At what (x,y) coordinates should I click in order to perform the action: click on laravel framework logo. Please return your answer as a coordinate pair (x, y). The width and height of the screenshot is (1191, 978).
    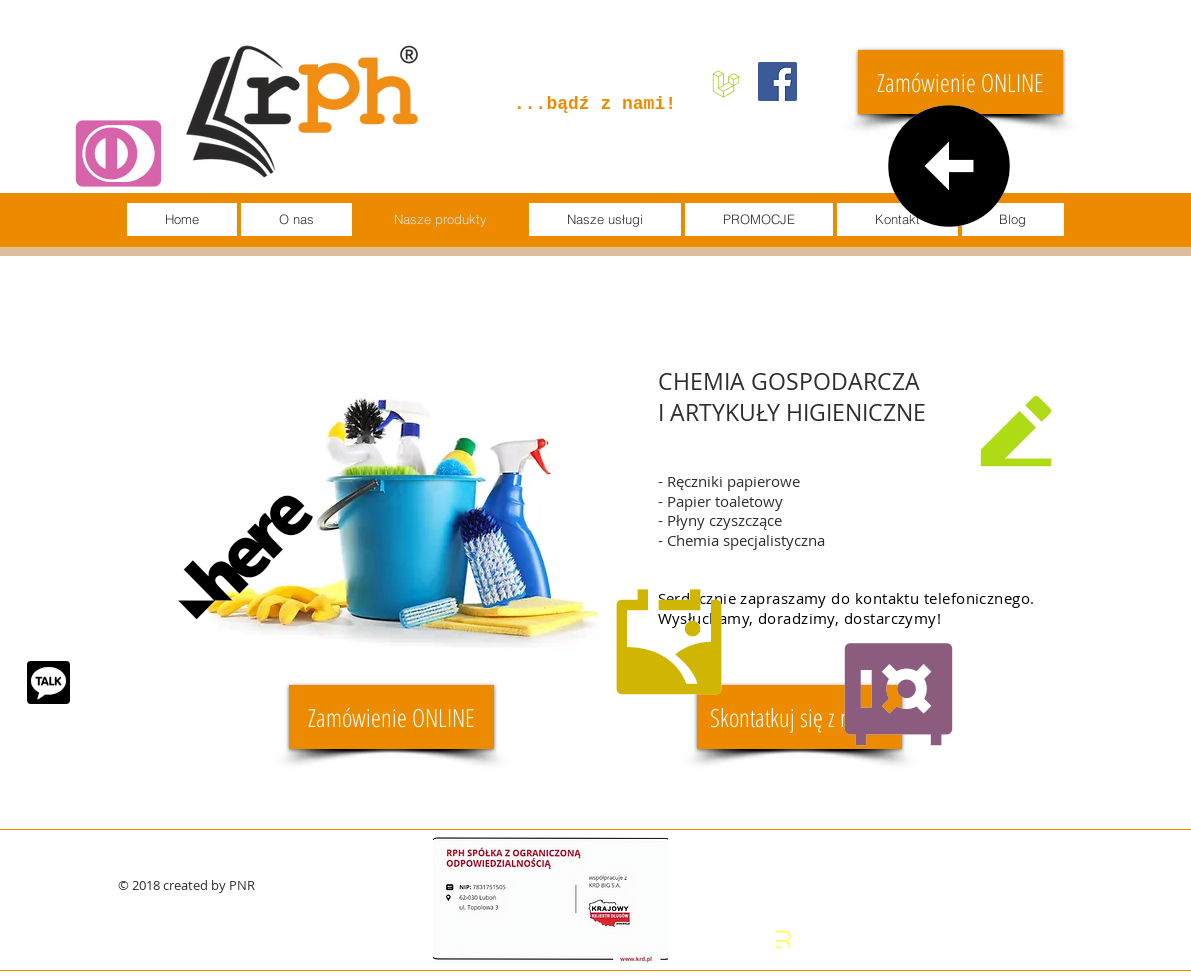
    Looking at the image, I should click on (726, 84).